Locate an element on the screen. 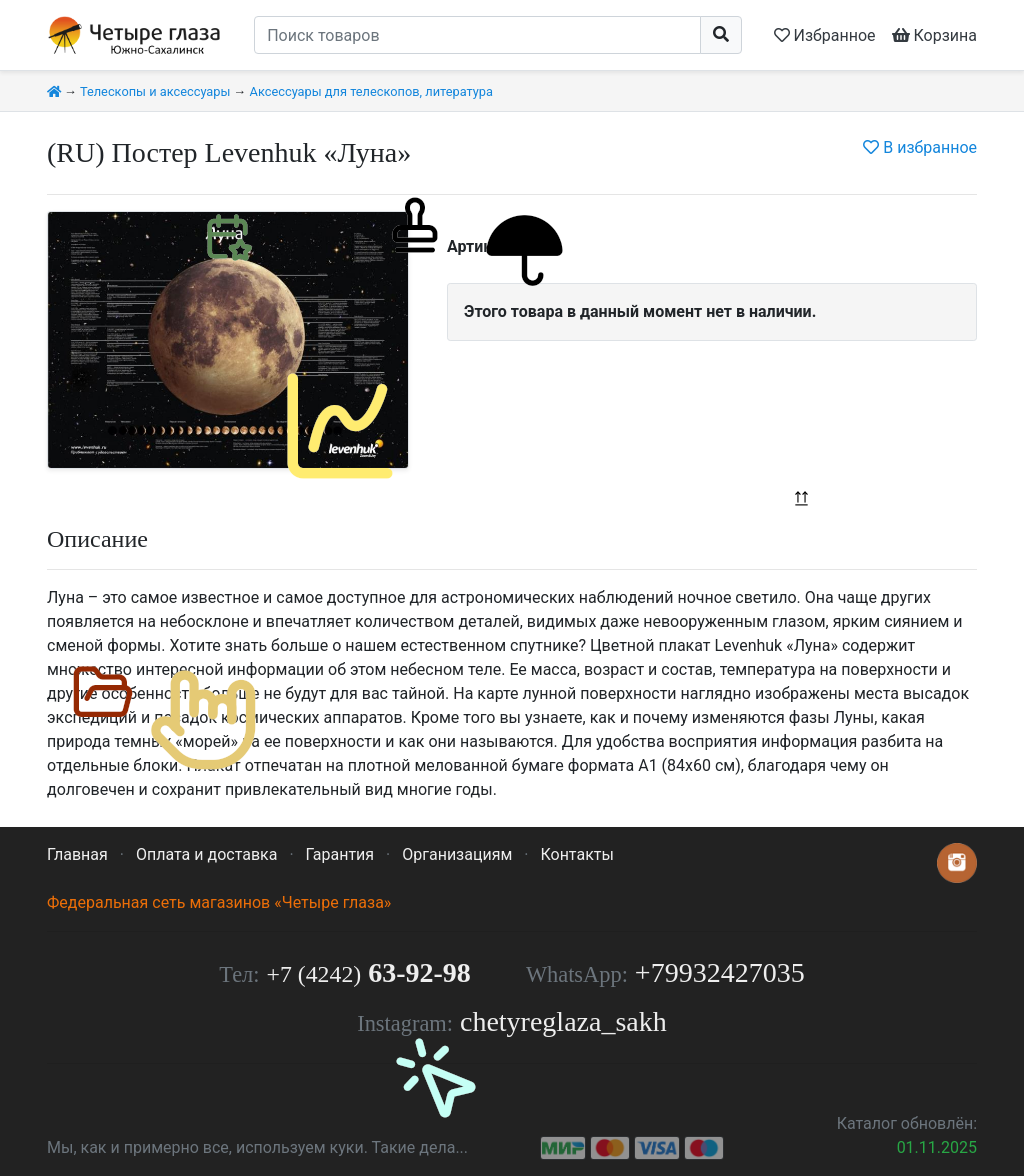 The width and height of the screenshot is (1024, 1176). approve or stamp a document is located at coordinates (415, 225).